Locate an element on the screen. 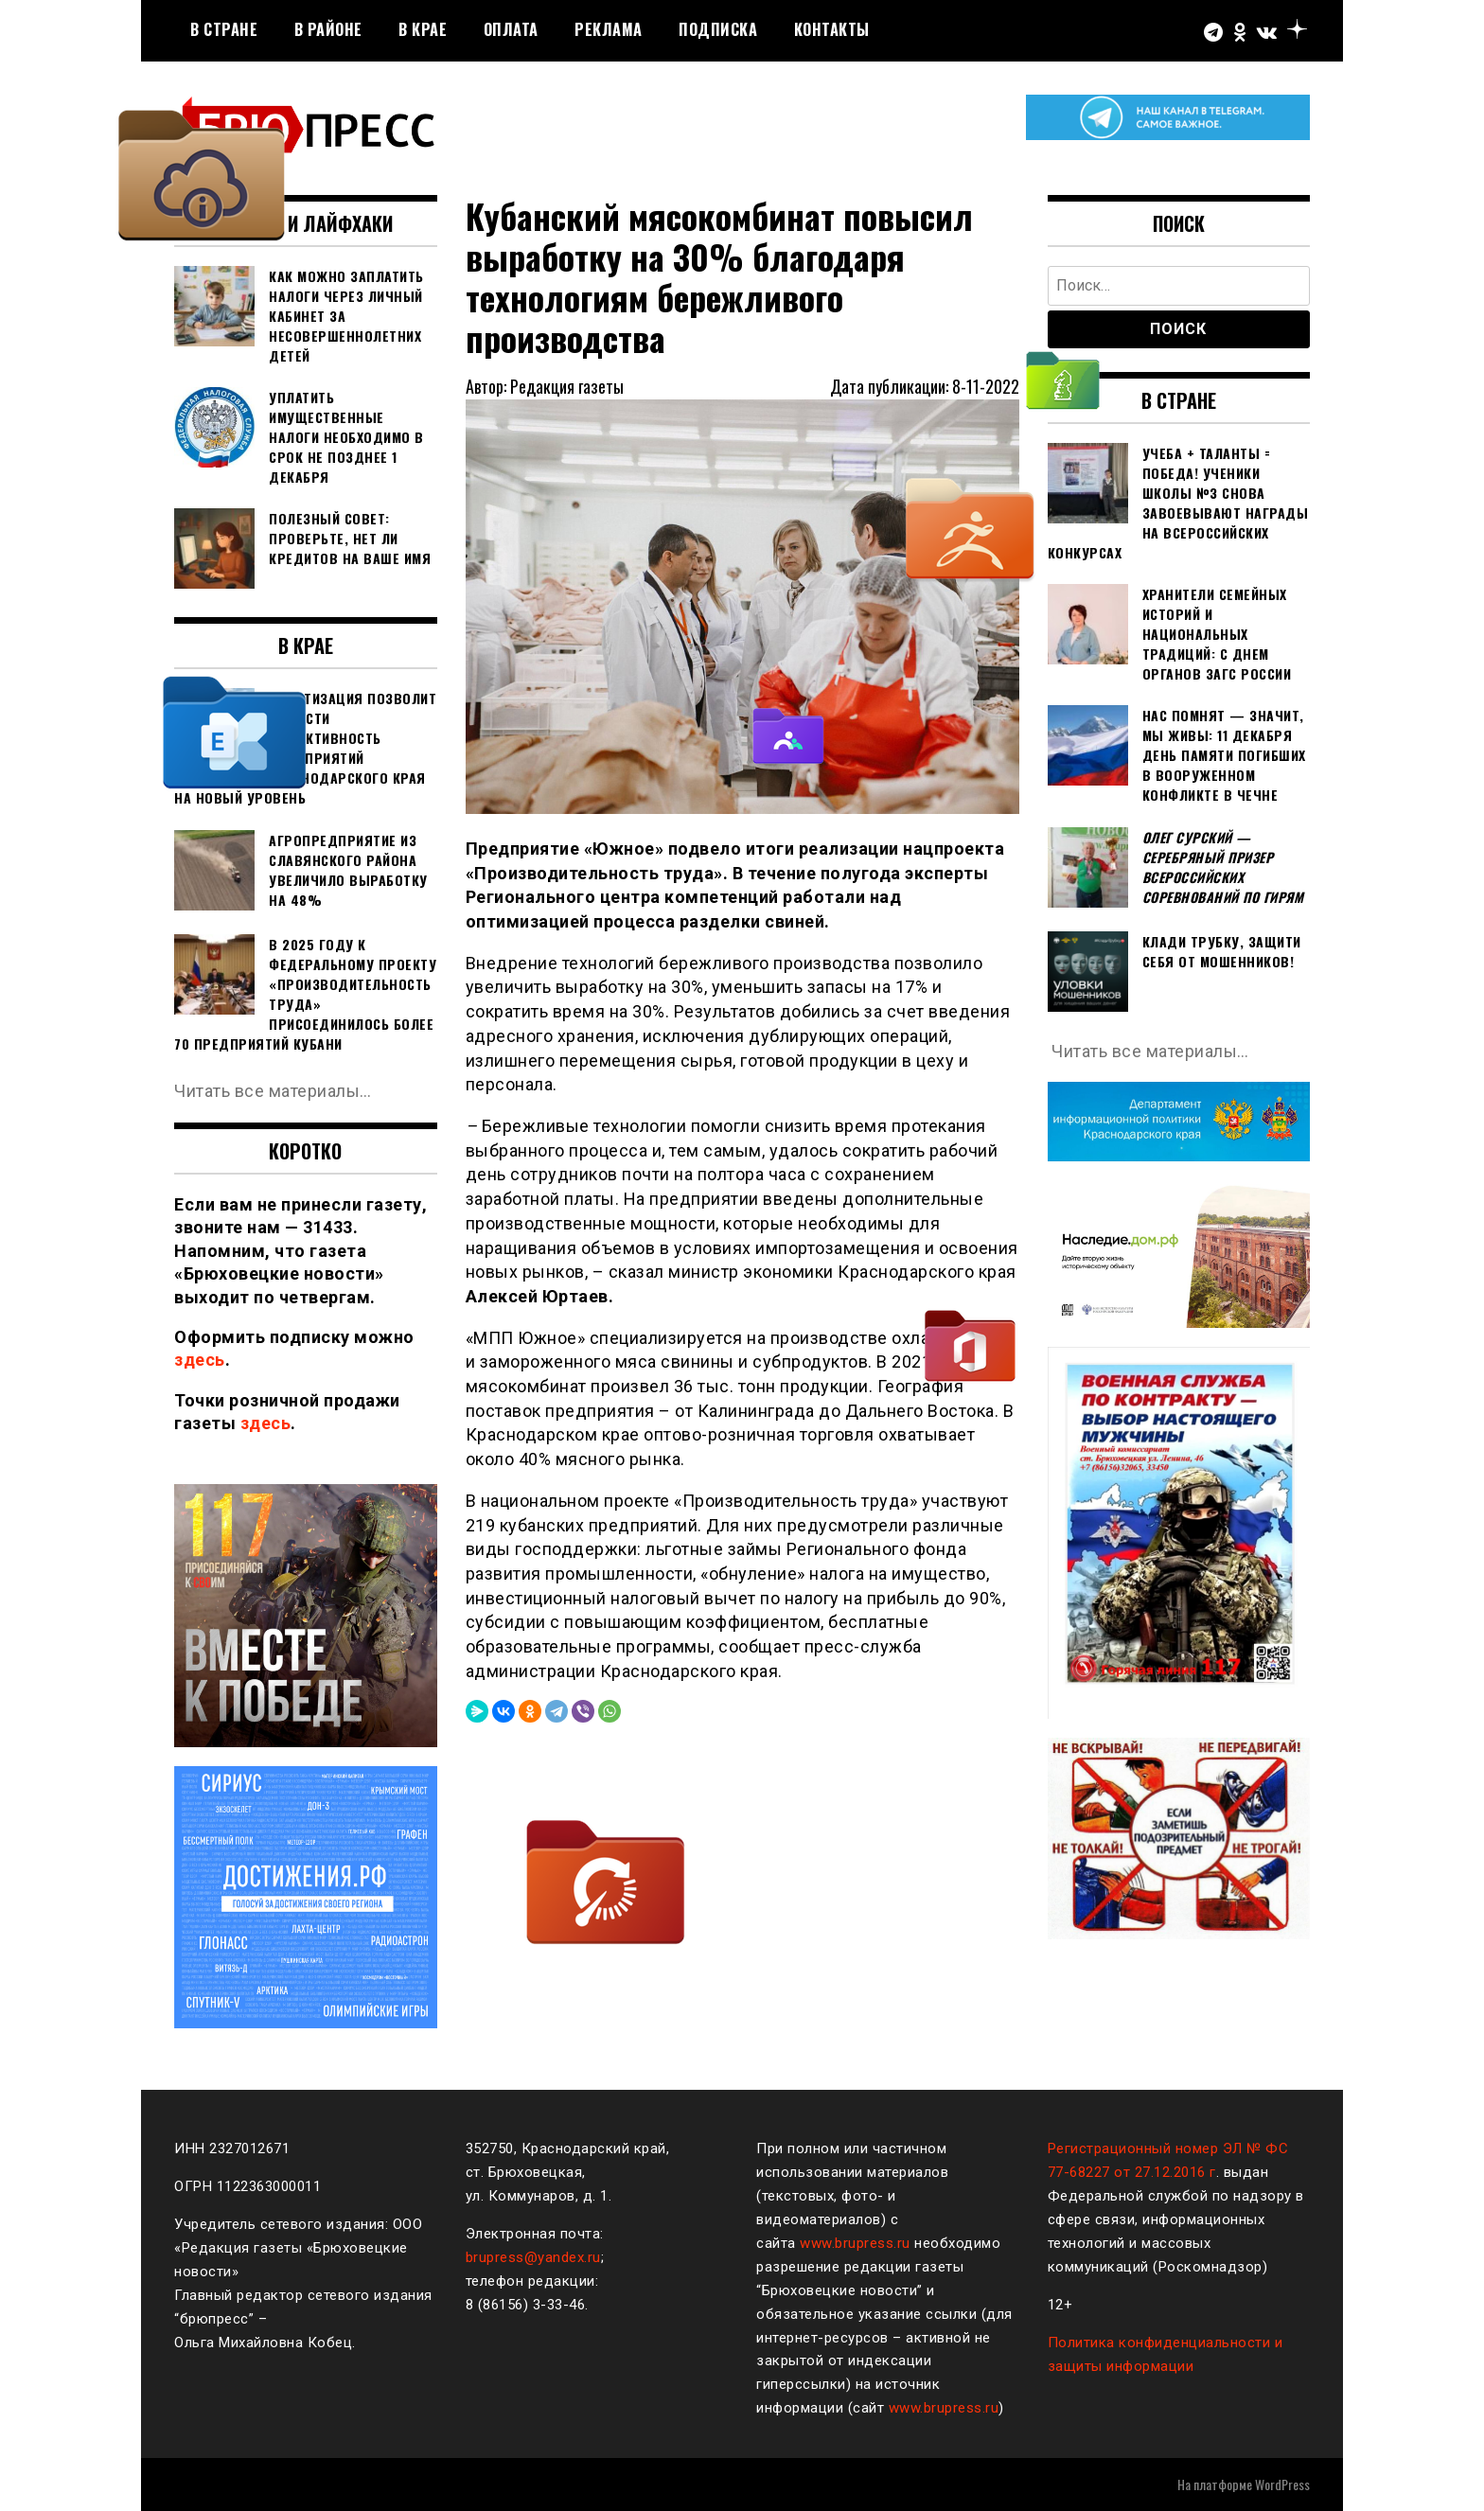 The image size is (1484, 2511). open microsoft office documents folder is located at coordinates (969, 1348).